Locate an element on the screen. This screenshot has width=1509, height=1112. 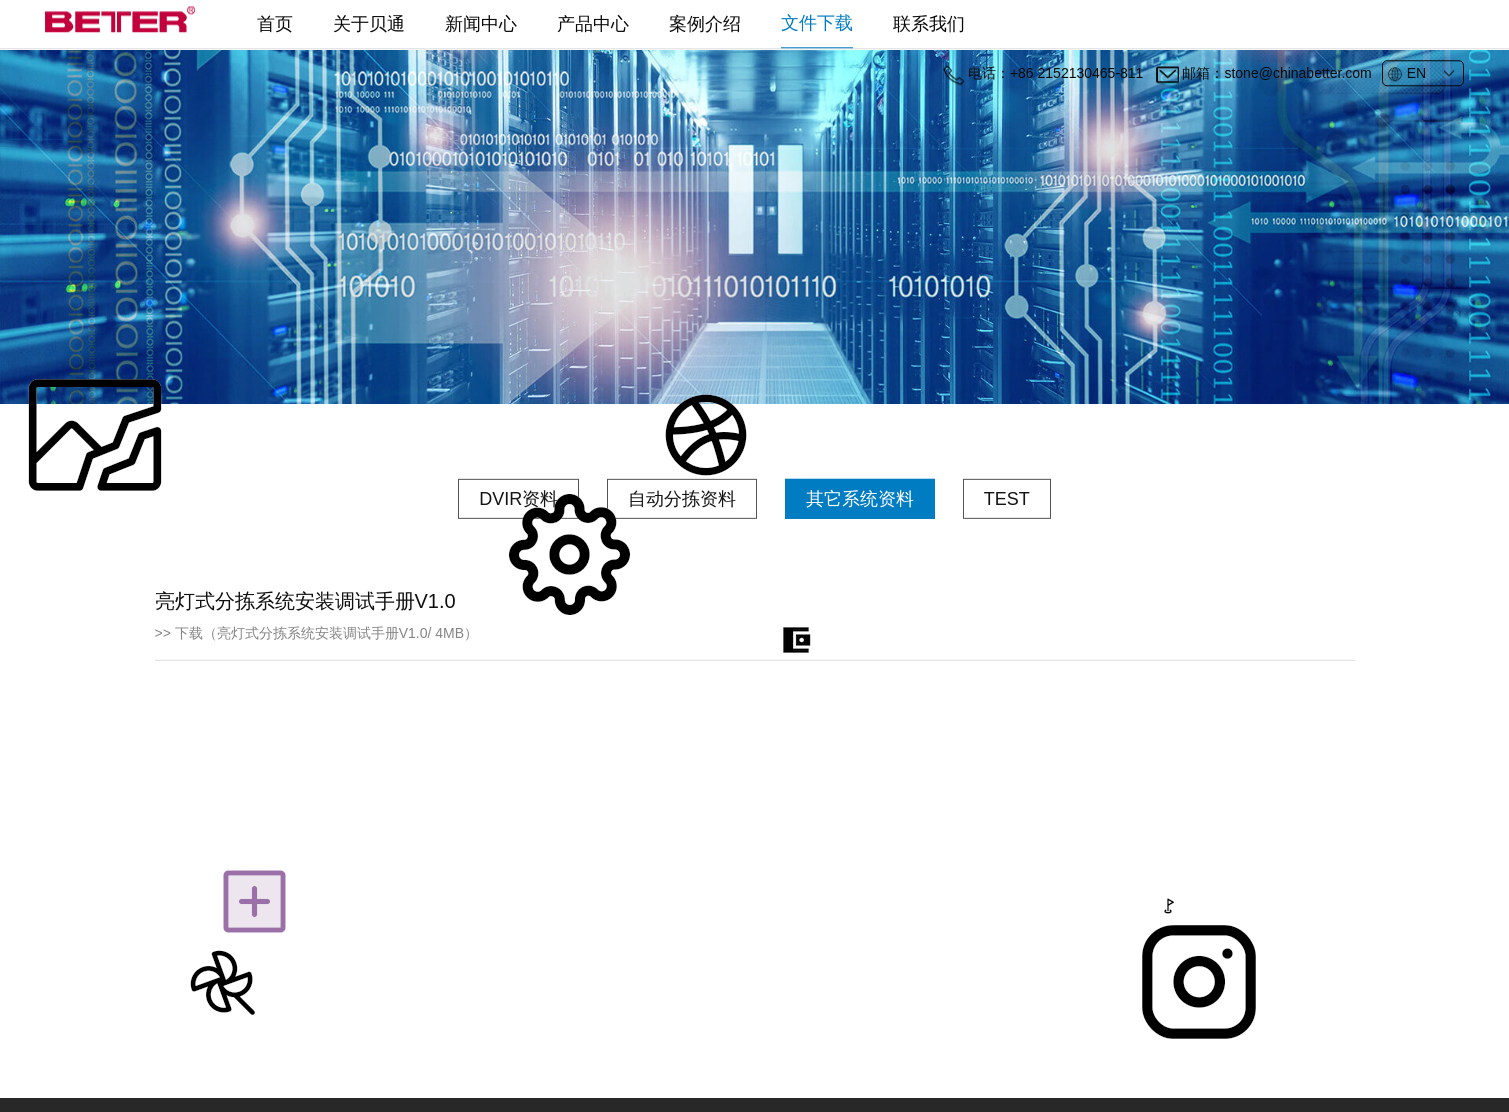
view golf course or club information is located at coordinates (1168, 906).